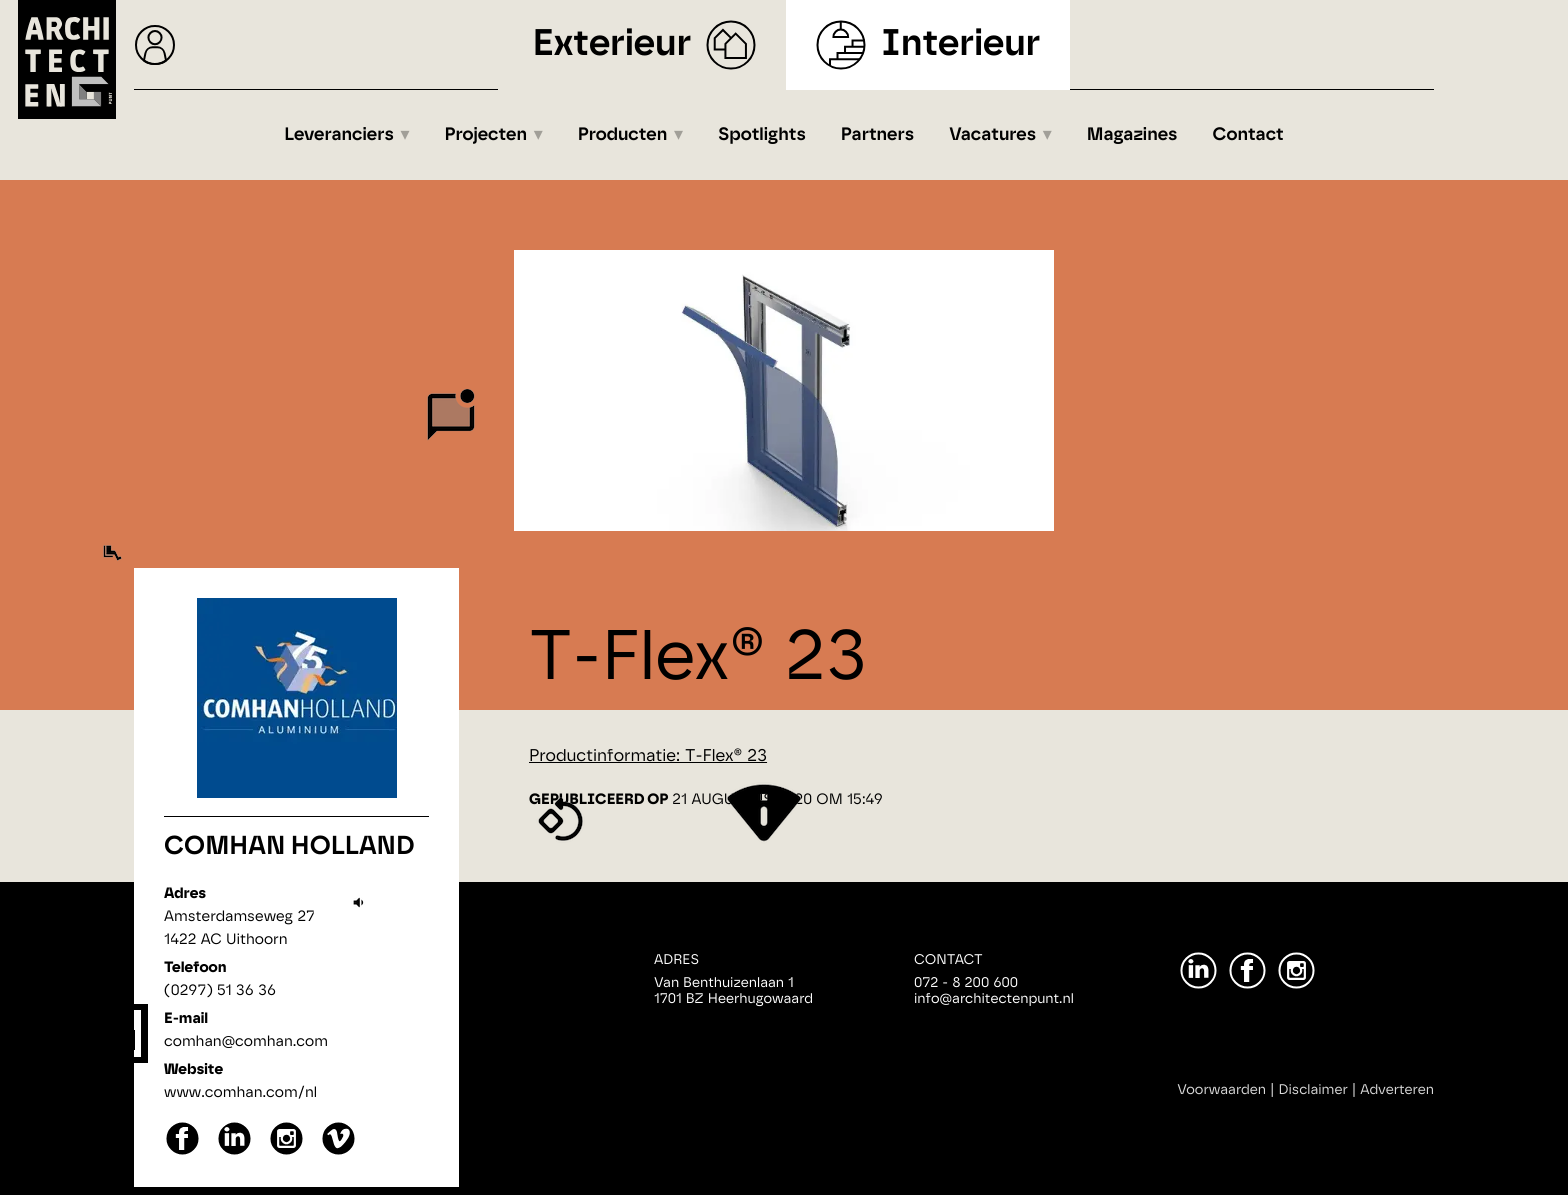  I want to click on decrease audio volume, so click(358, 902).